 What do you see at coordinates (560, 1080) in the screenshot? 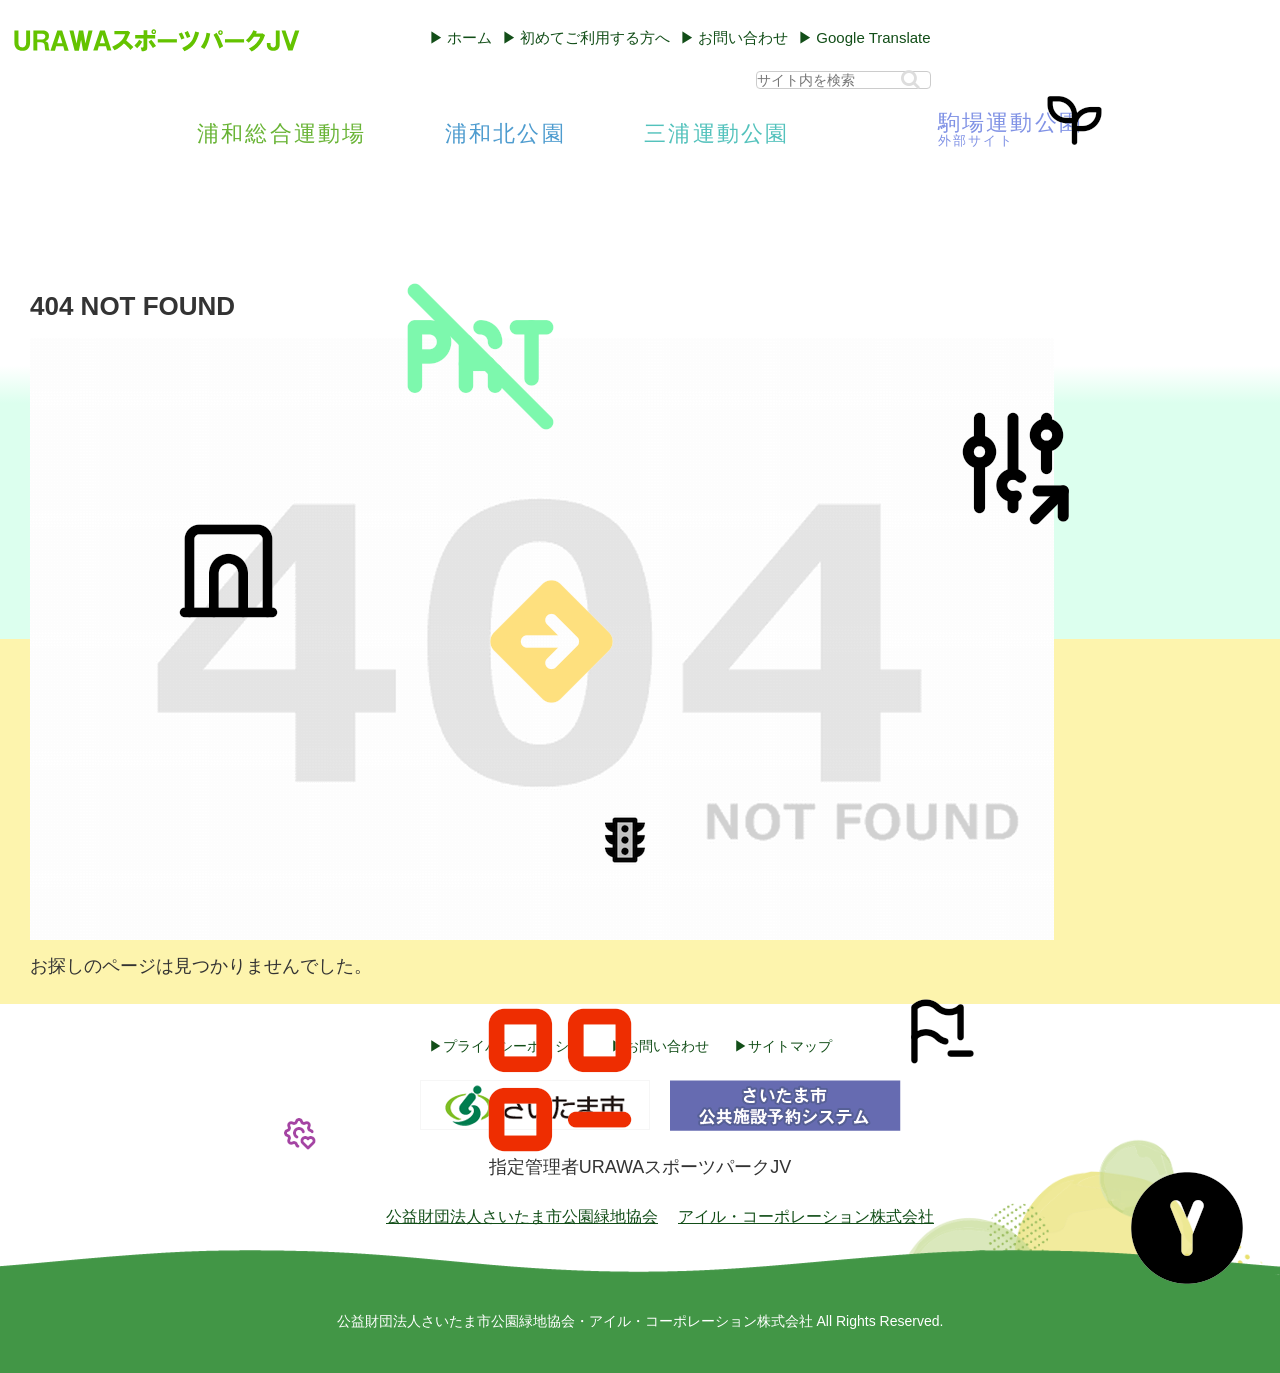
I see `remove an item from grid view` at bounding box center [560, 1080].